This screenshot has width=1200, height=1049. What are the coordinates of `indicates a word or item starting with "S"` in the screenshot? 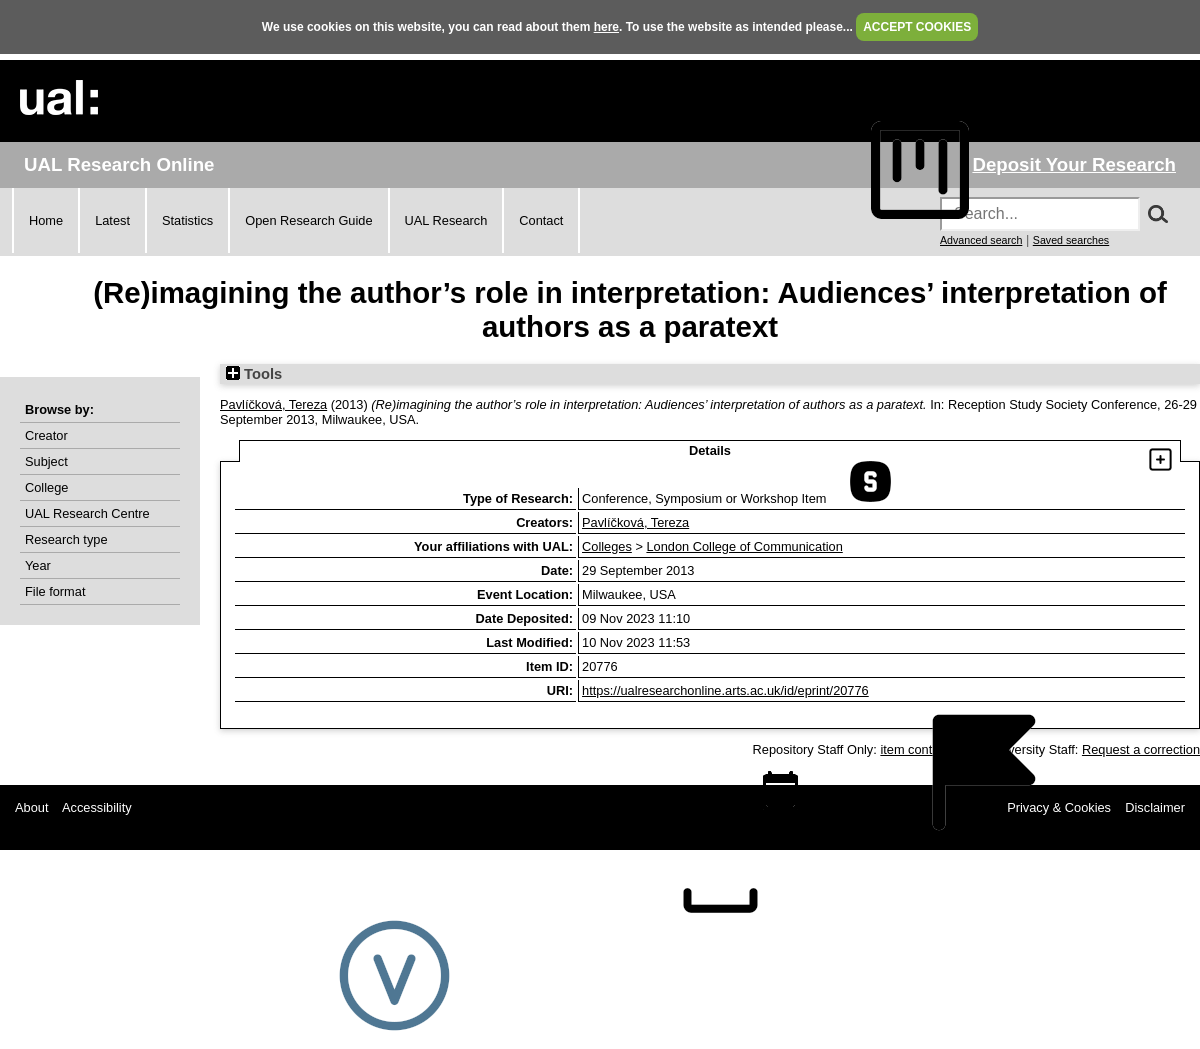 It's located at (870, 481).